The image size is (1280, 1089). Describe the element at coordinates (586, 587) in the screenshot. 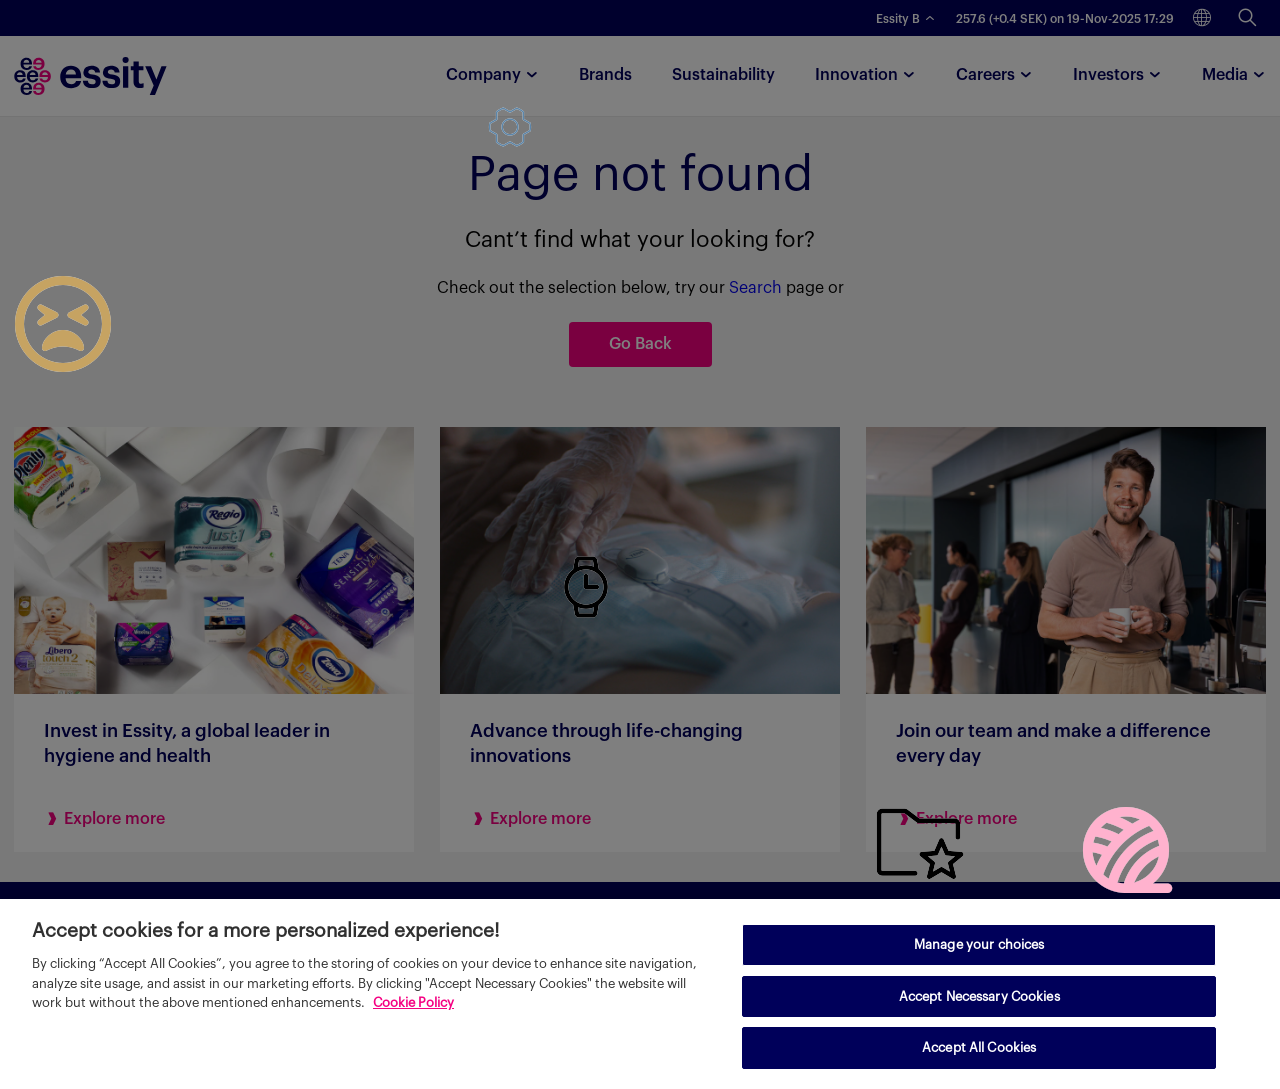

I see `view time or clock settings` at that location.